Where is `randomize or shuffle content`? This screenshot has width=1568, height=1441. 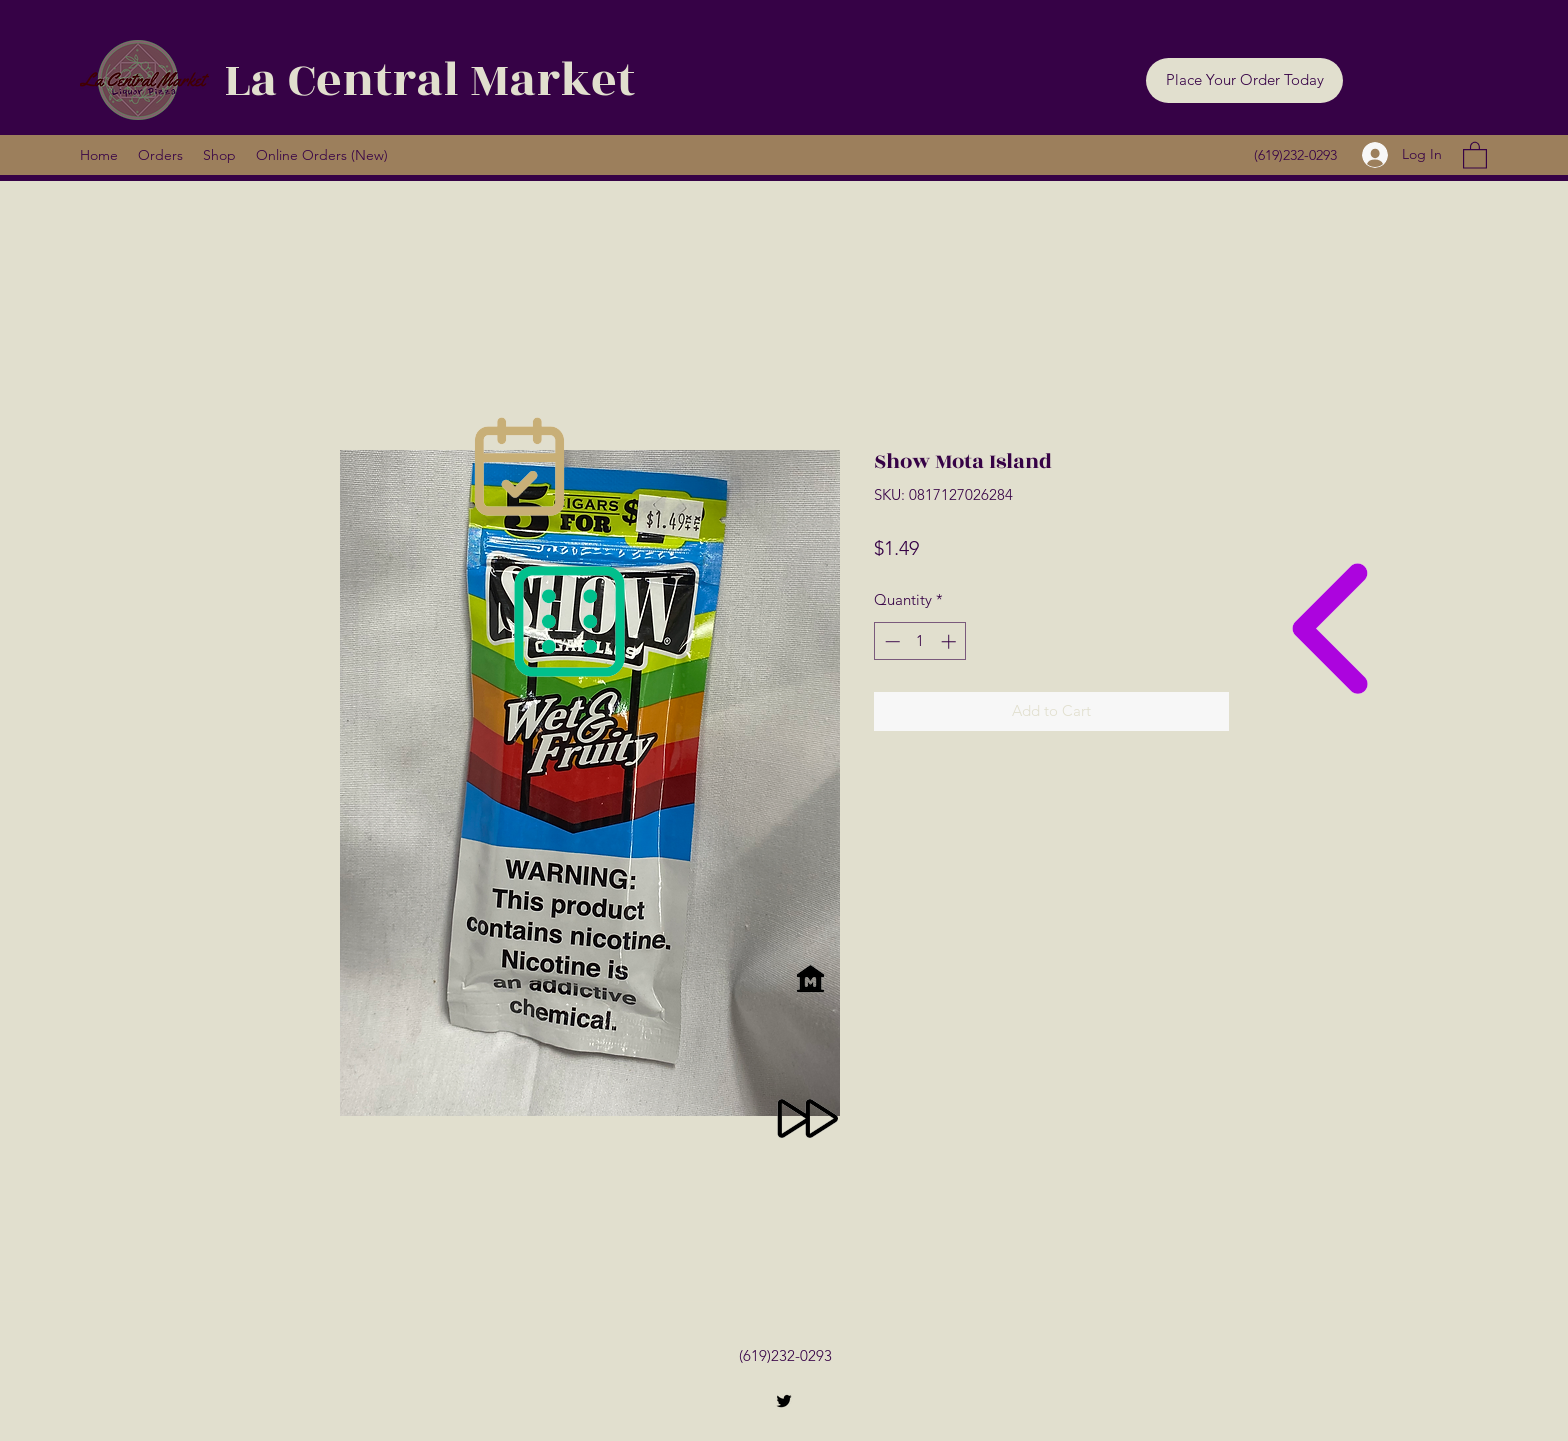 randomize or shuffle content is located at coordinates (569, 621).